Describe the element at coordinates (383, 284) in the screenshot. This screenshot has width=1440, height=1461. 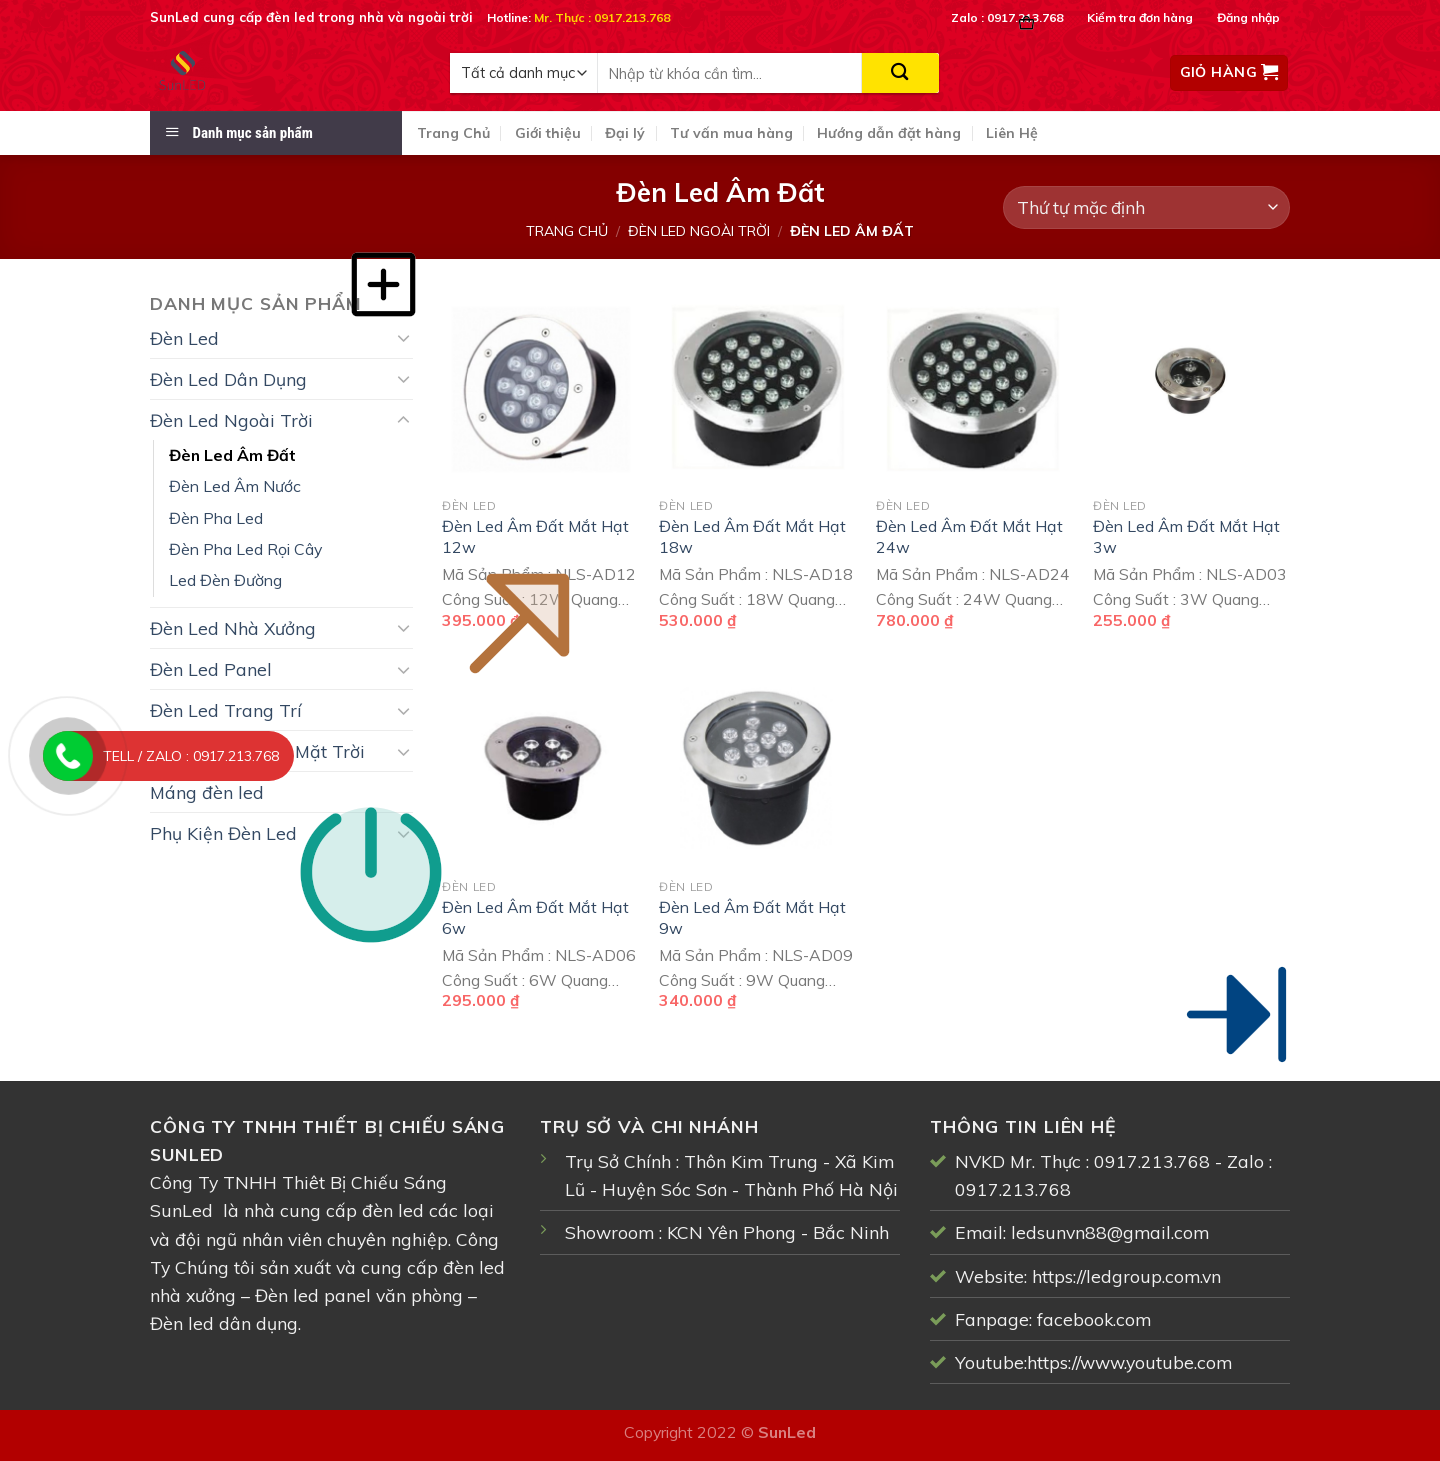
I see `add a new item` at that location.